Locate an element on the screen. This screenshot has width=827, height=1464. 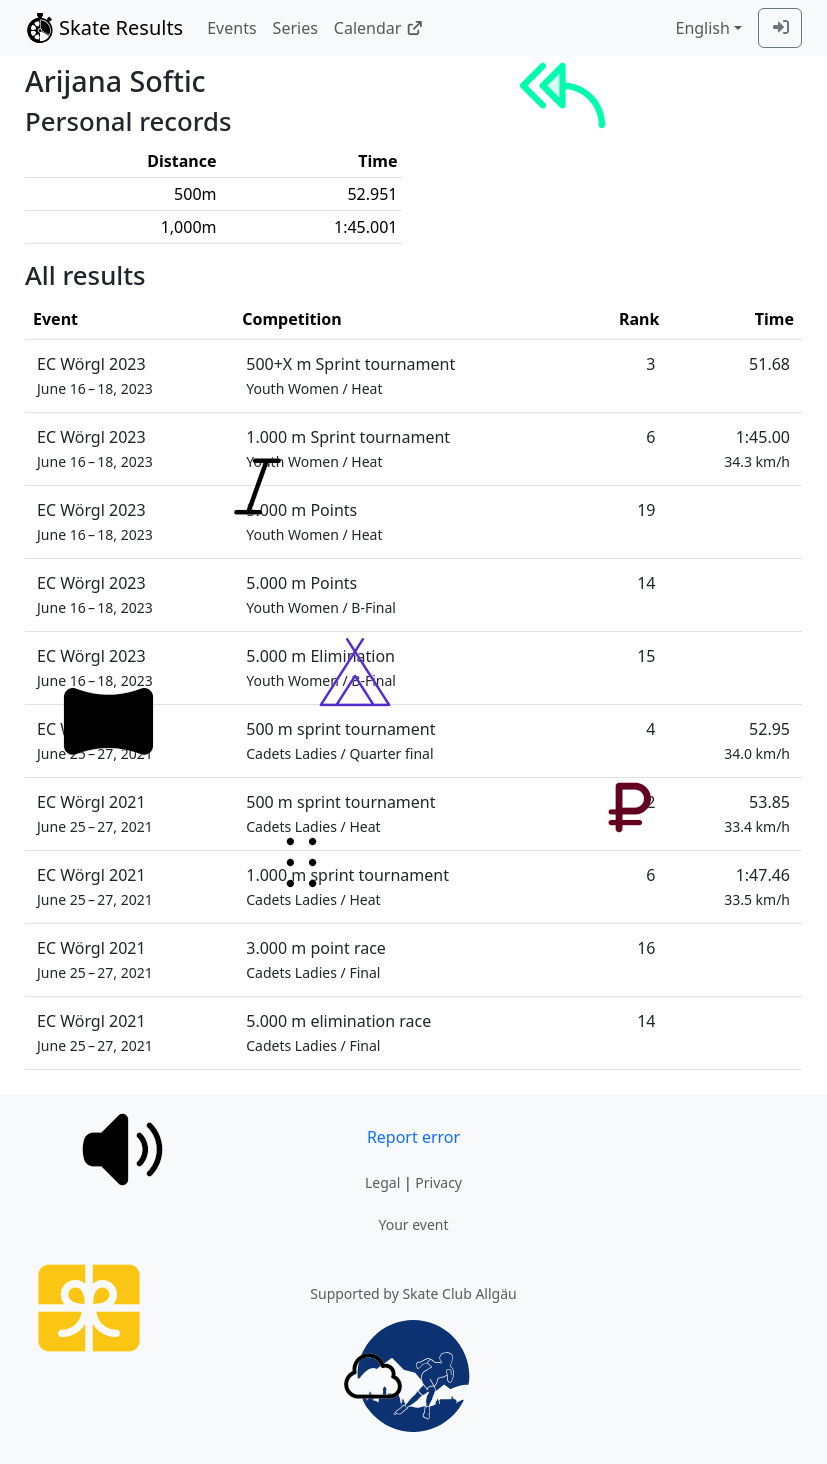
access cloud storage is located at coordinates (373, 1376).